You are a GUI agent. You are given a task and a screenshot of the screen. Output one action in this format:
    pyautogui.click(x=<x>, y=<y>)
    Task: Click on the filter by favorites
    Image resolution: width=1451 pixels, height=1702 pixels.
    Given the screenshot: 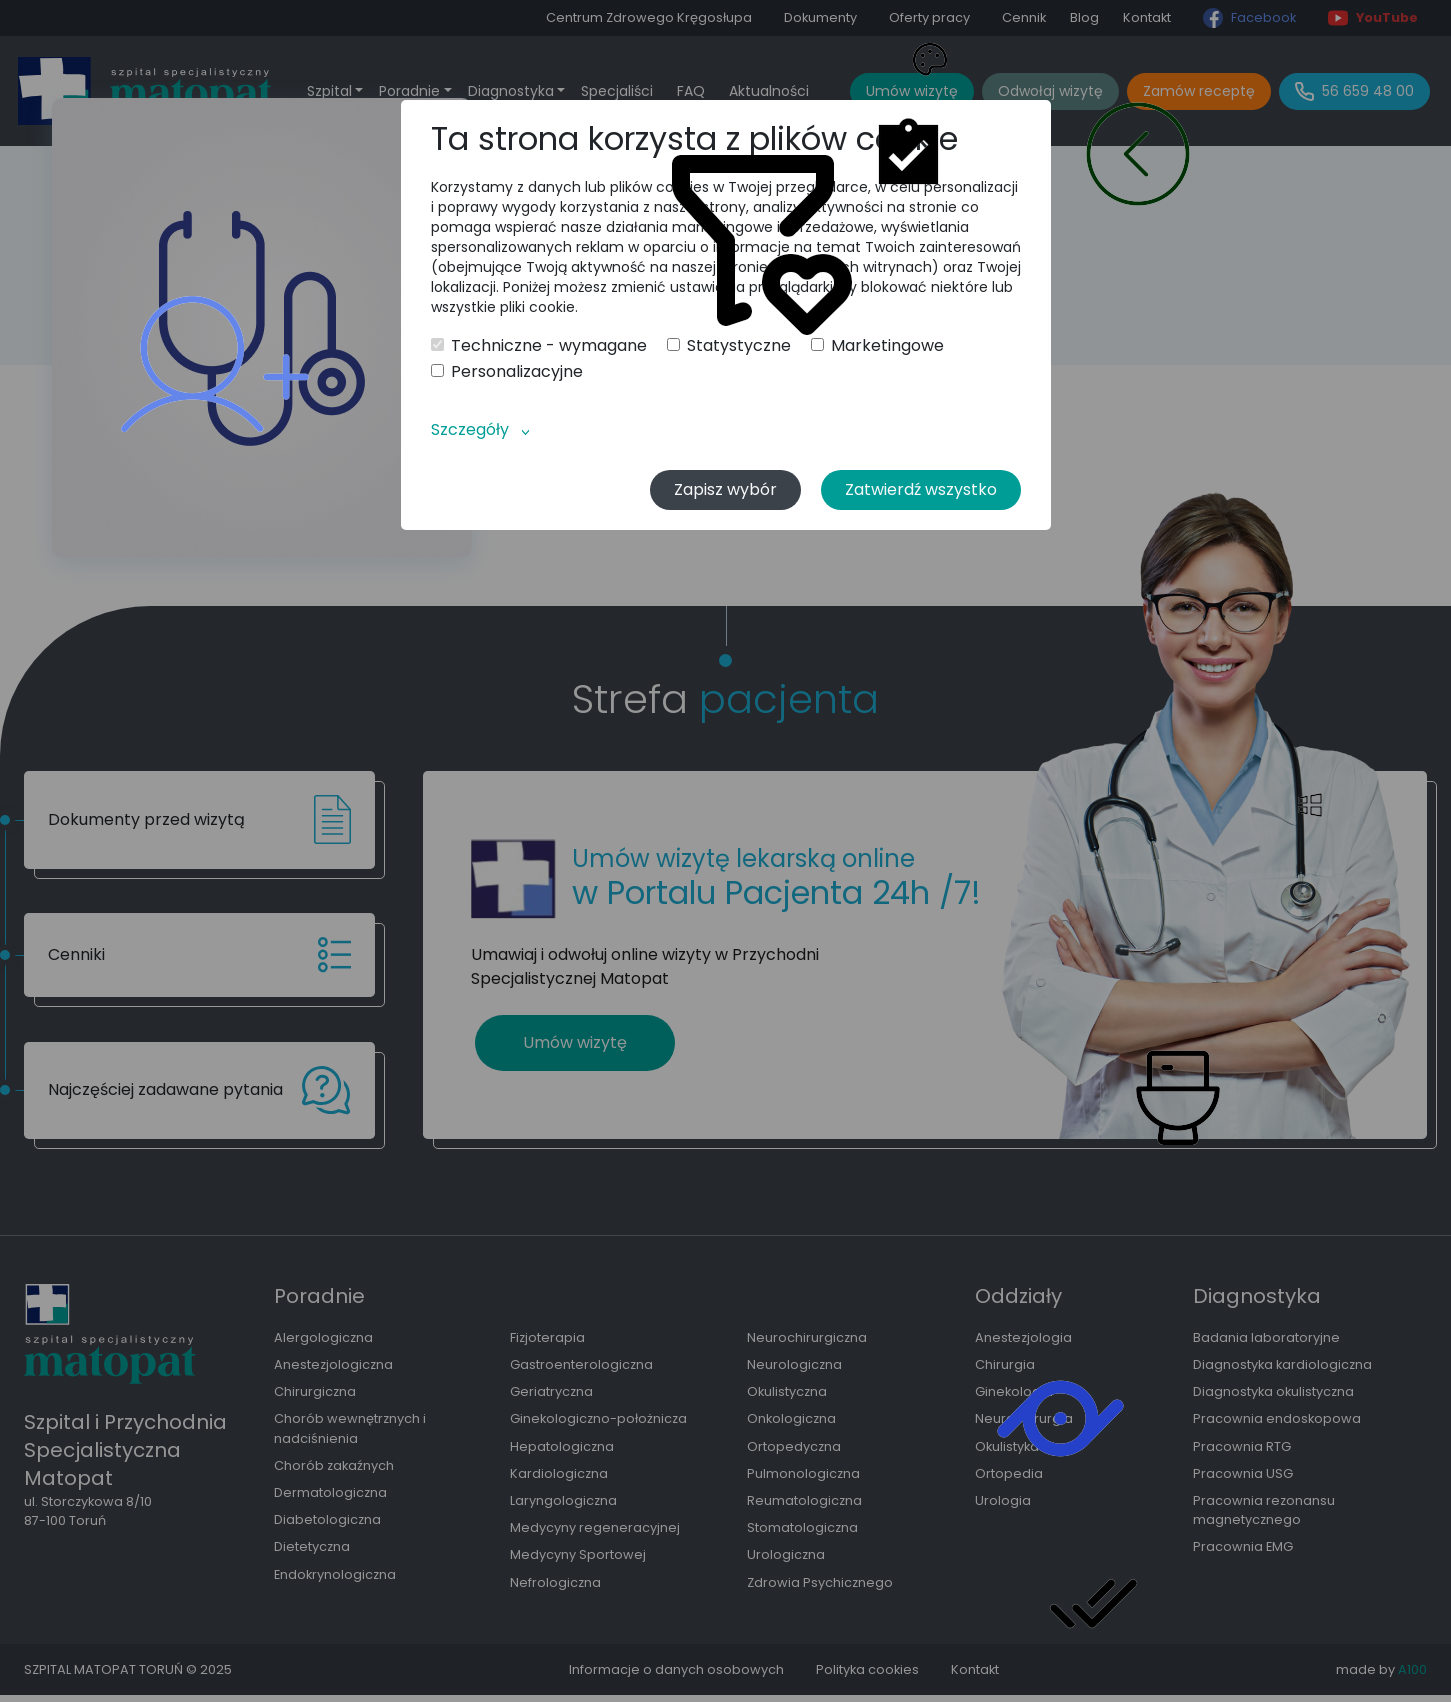 What is the action you would take?
    pyautogui.click(x=753, y=236)
    